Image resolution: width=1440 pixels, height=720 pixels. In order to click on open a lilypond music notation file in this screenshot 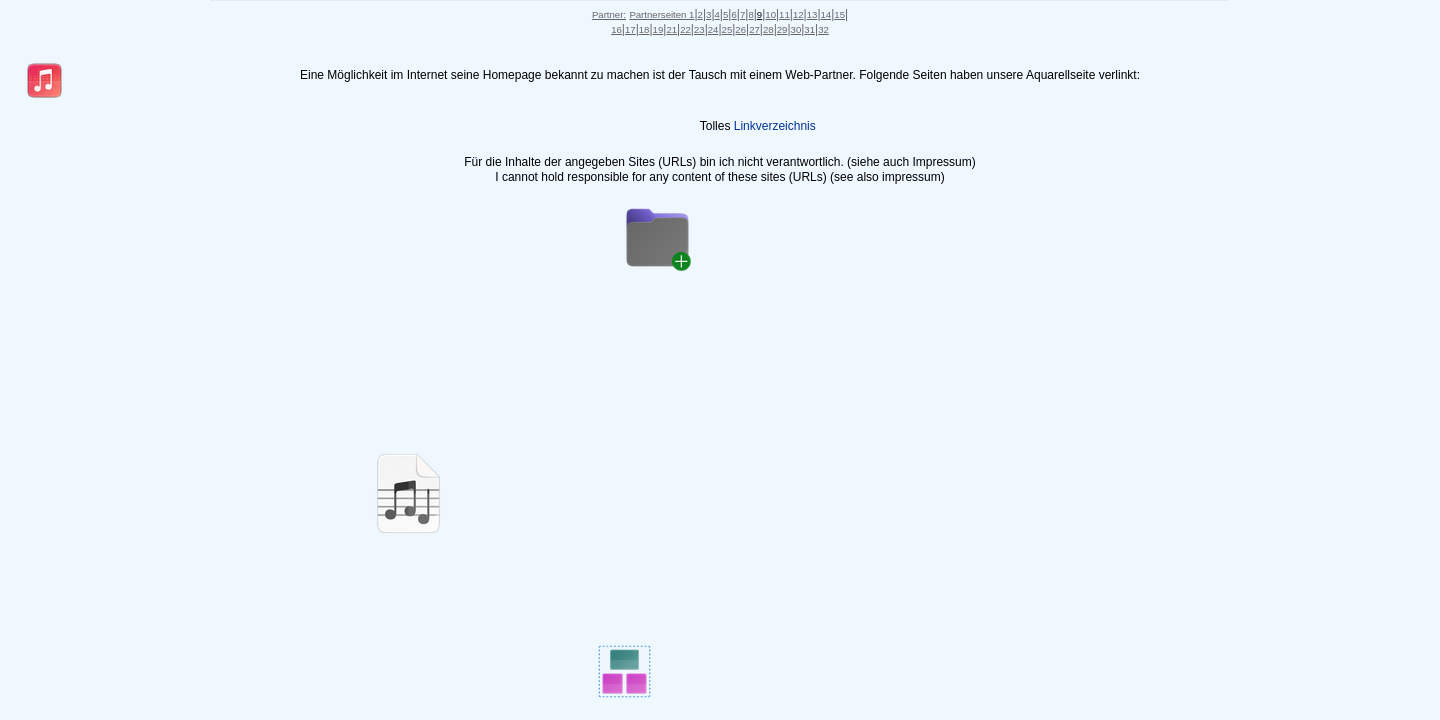, I will do `click(408, 493)`.